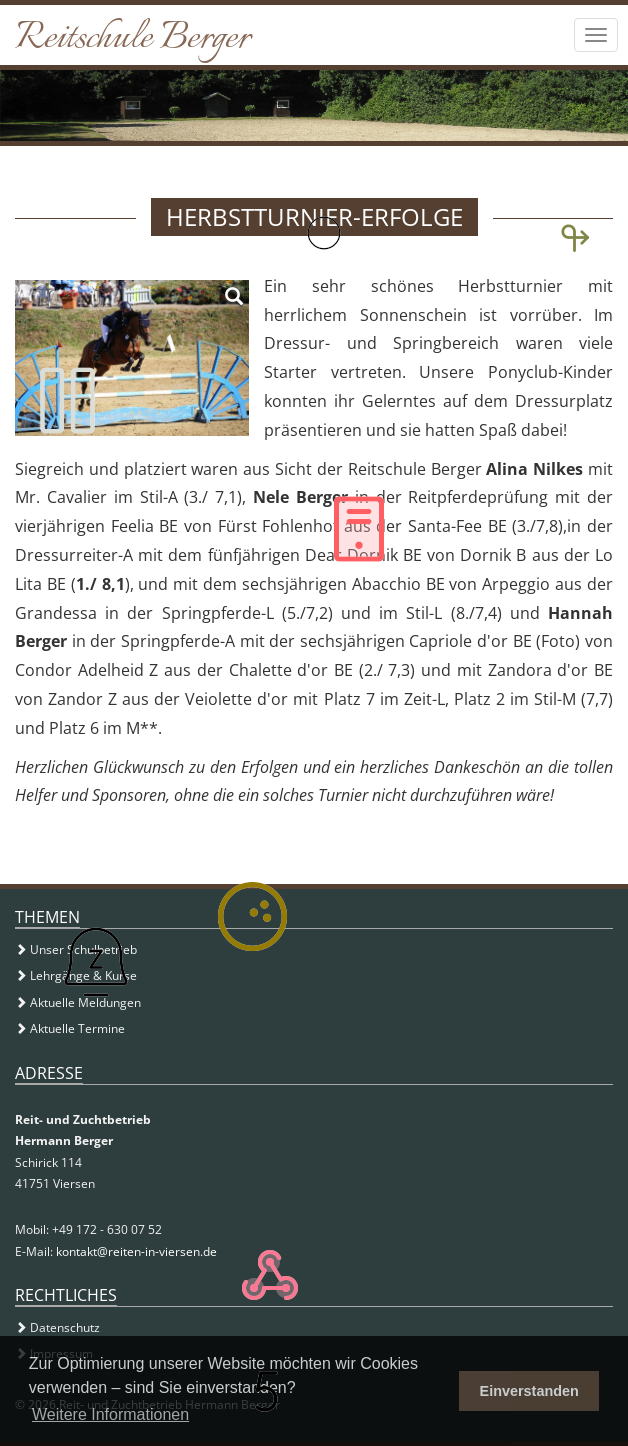 The image size is (628, 1446). I want to click on access bowling or sports games, so click(252, 916).